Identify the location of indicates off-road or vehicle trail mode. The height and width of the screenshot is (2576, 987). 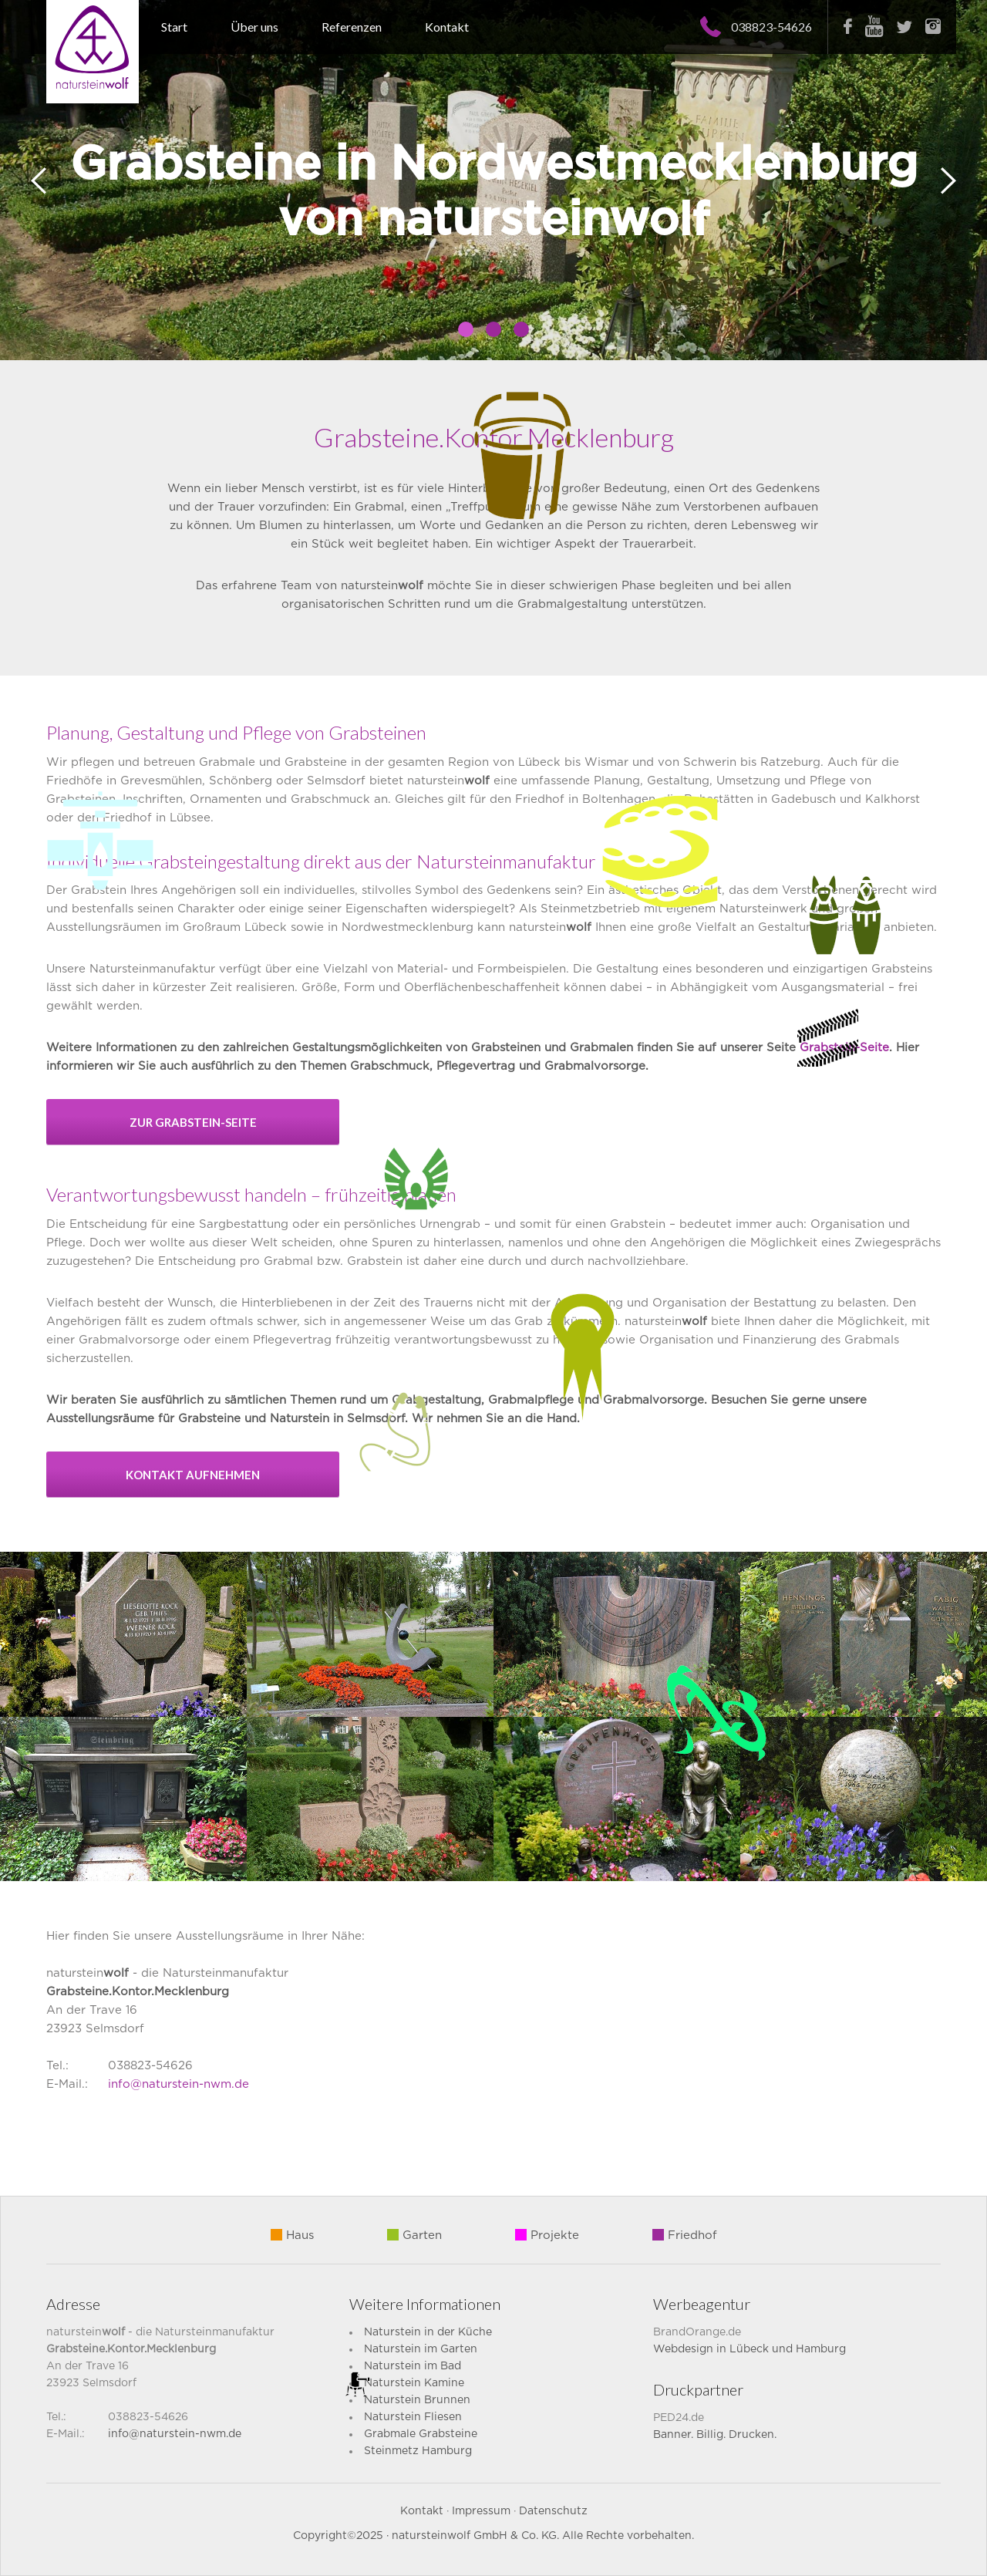
(827, 1036).